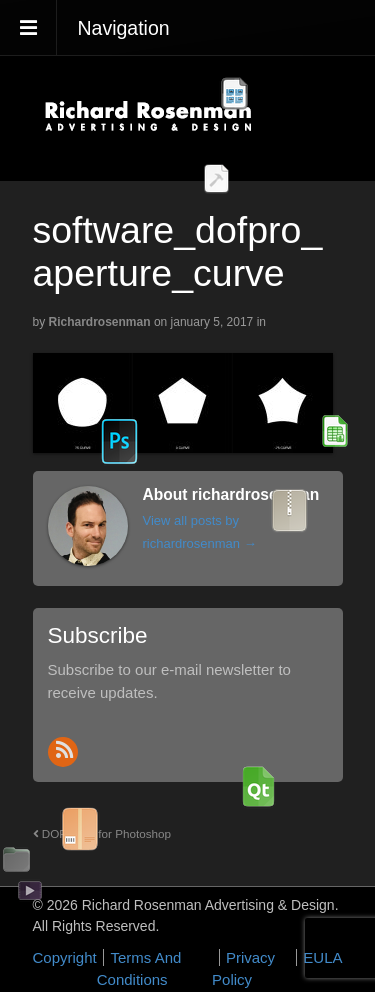 The width and height of the screenshot is (375, 992). I want to click on open a libreoffice calc spreadsheet file, so click(335, 431).